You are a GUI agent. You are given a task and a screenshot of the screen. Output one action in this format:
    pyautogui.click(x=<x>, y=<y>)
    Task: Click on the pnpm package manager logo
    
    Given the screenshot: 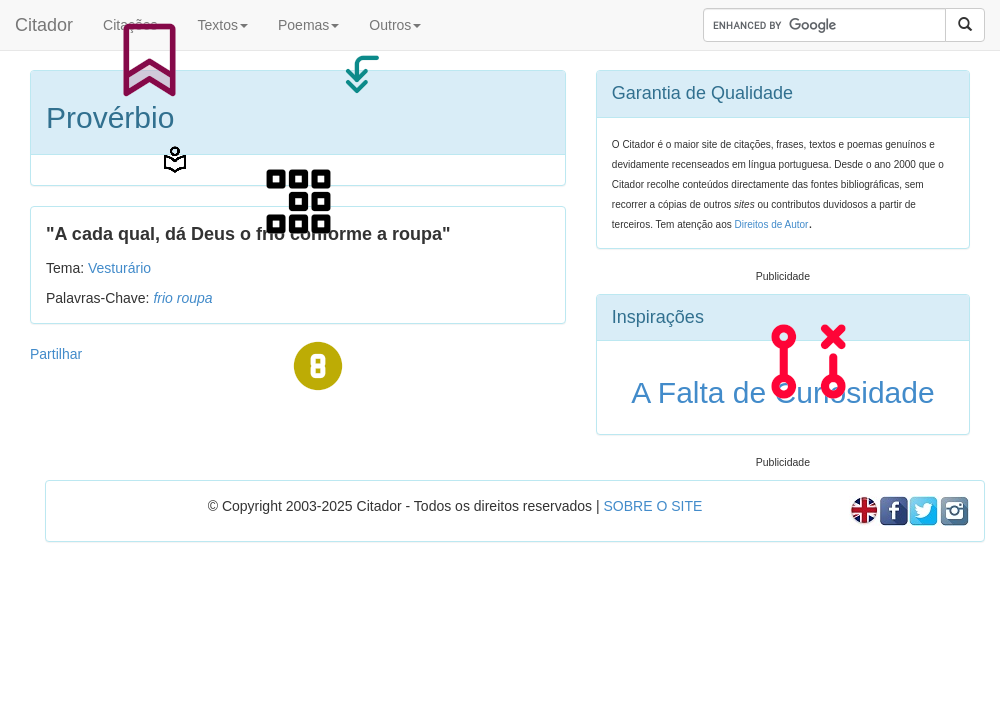 What is the action you would take?
    pyautogui.click(x=298, y=201)
    